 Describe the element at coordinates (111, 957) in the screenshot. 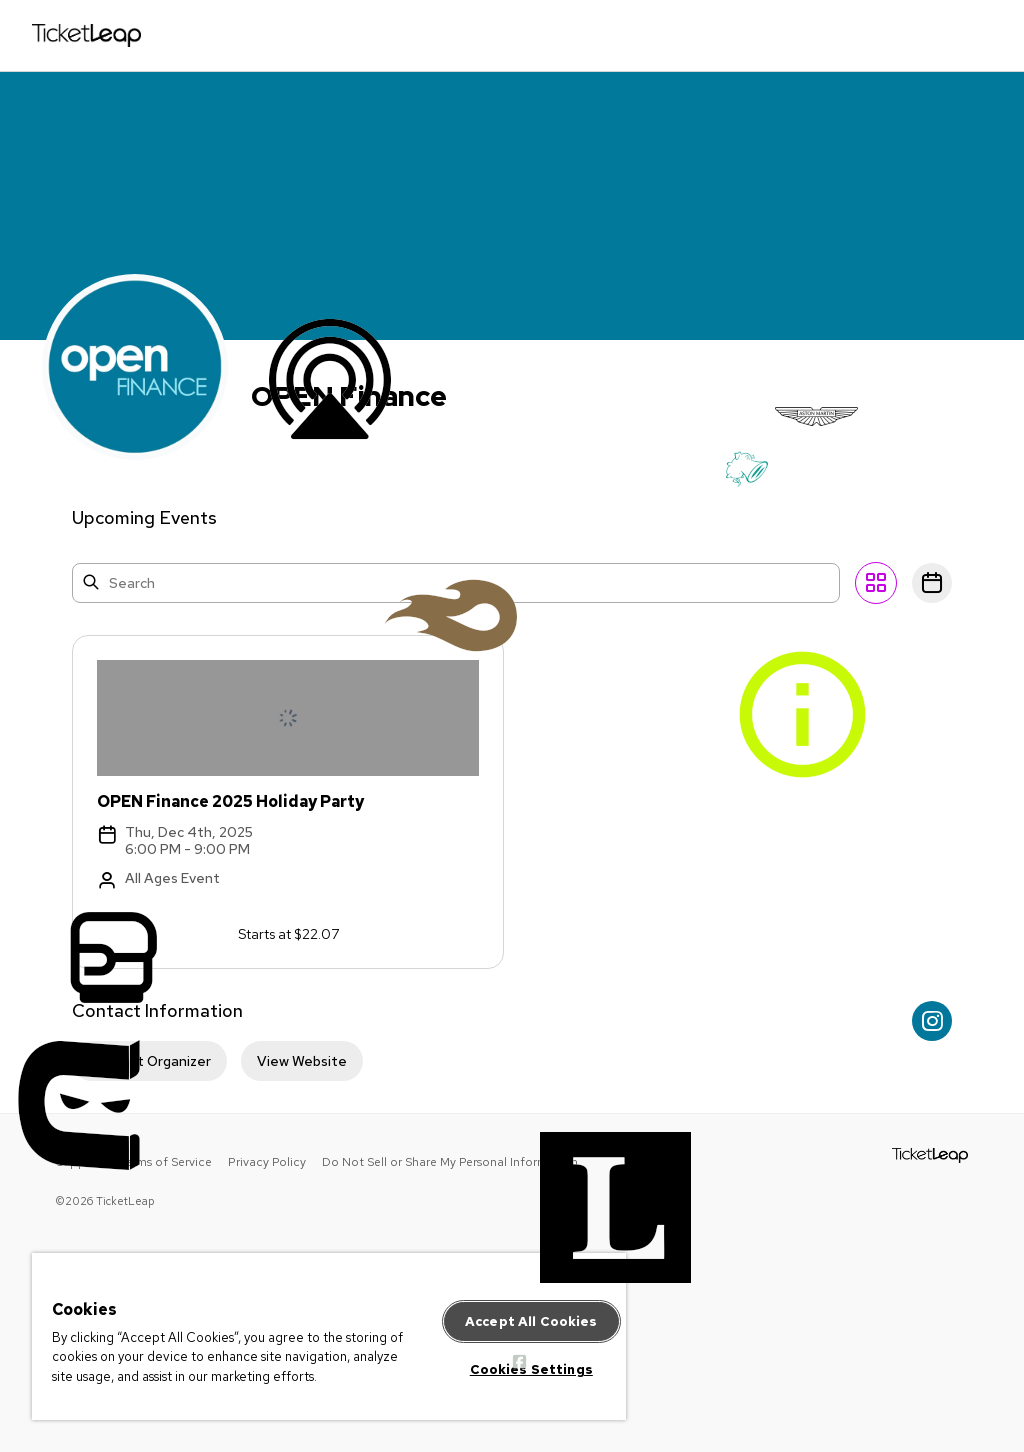

I see `boxing or combat sports category` at that location.